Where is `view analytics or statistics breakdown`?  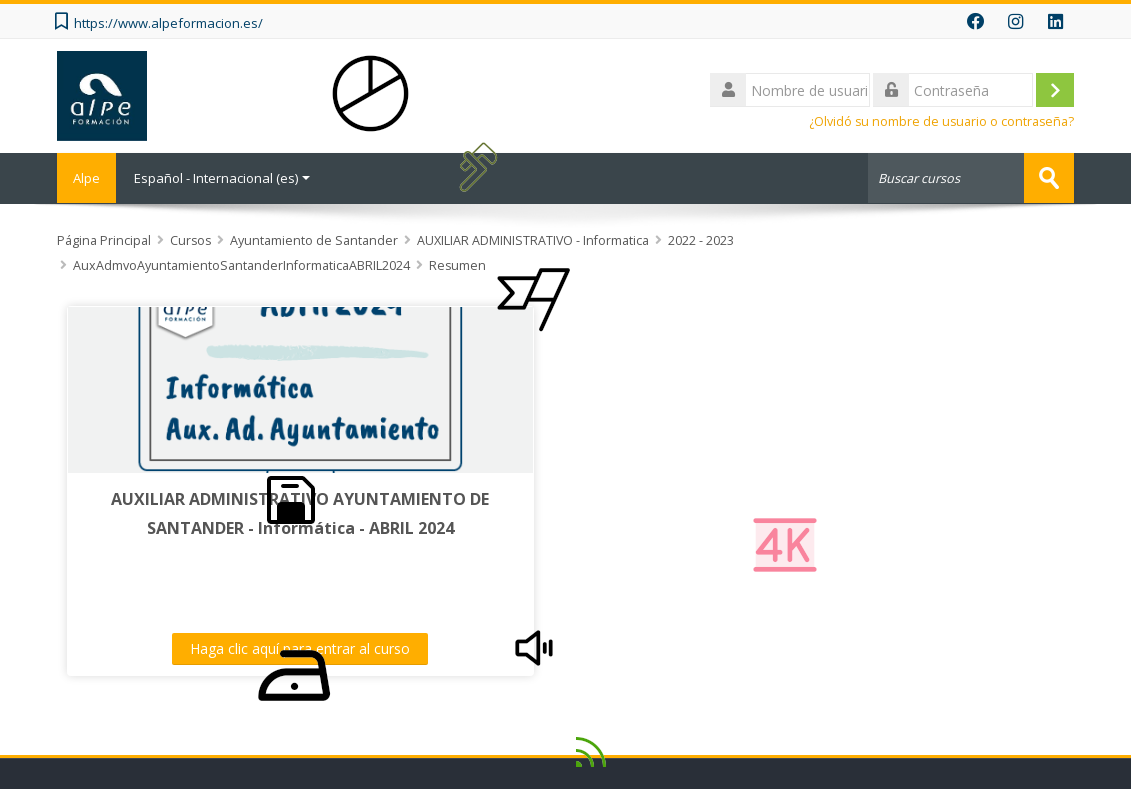 view analytics or statistics breakdown is located at coordinates (370, 93).